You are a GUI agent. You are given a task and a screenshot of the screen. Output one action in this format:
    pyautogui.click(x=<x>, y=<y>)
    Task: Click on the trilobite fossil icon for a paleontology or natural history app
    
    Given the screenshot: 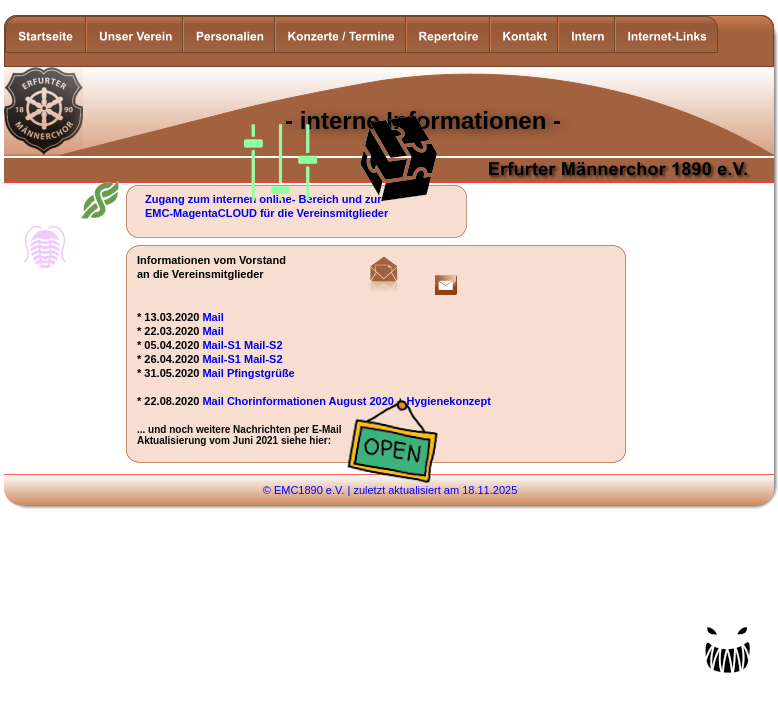 What is the action you would take?
    pyautogui.click(x=45, y=247)
    